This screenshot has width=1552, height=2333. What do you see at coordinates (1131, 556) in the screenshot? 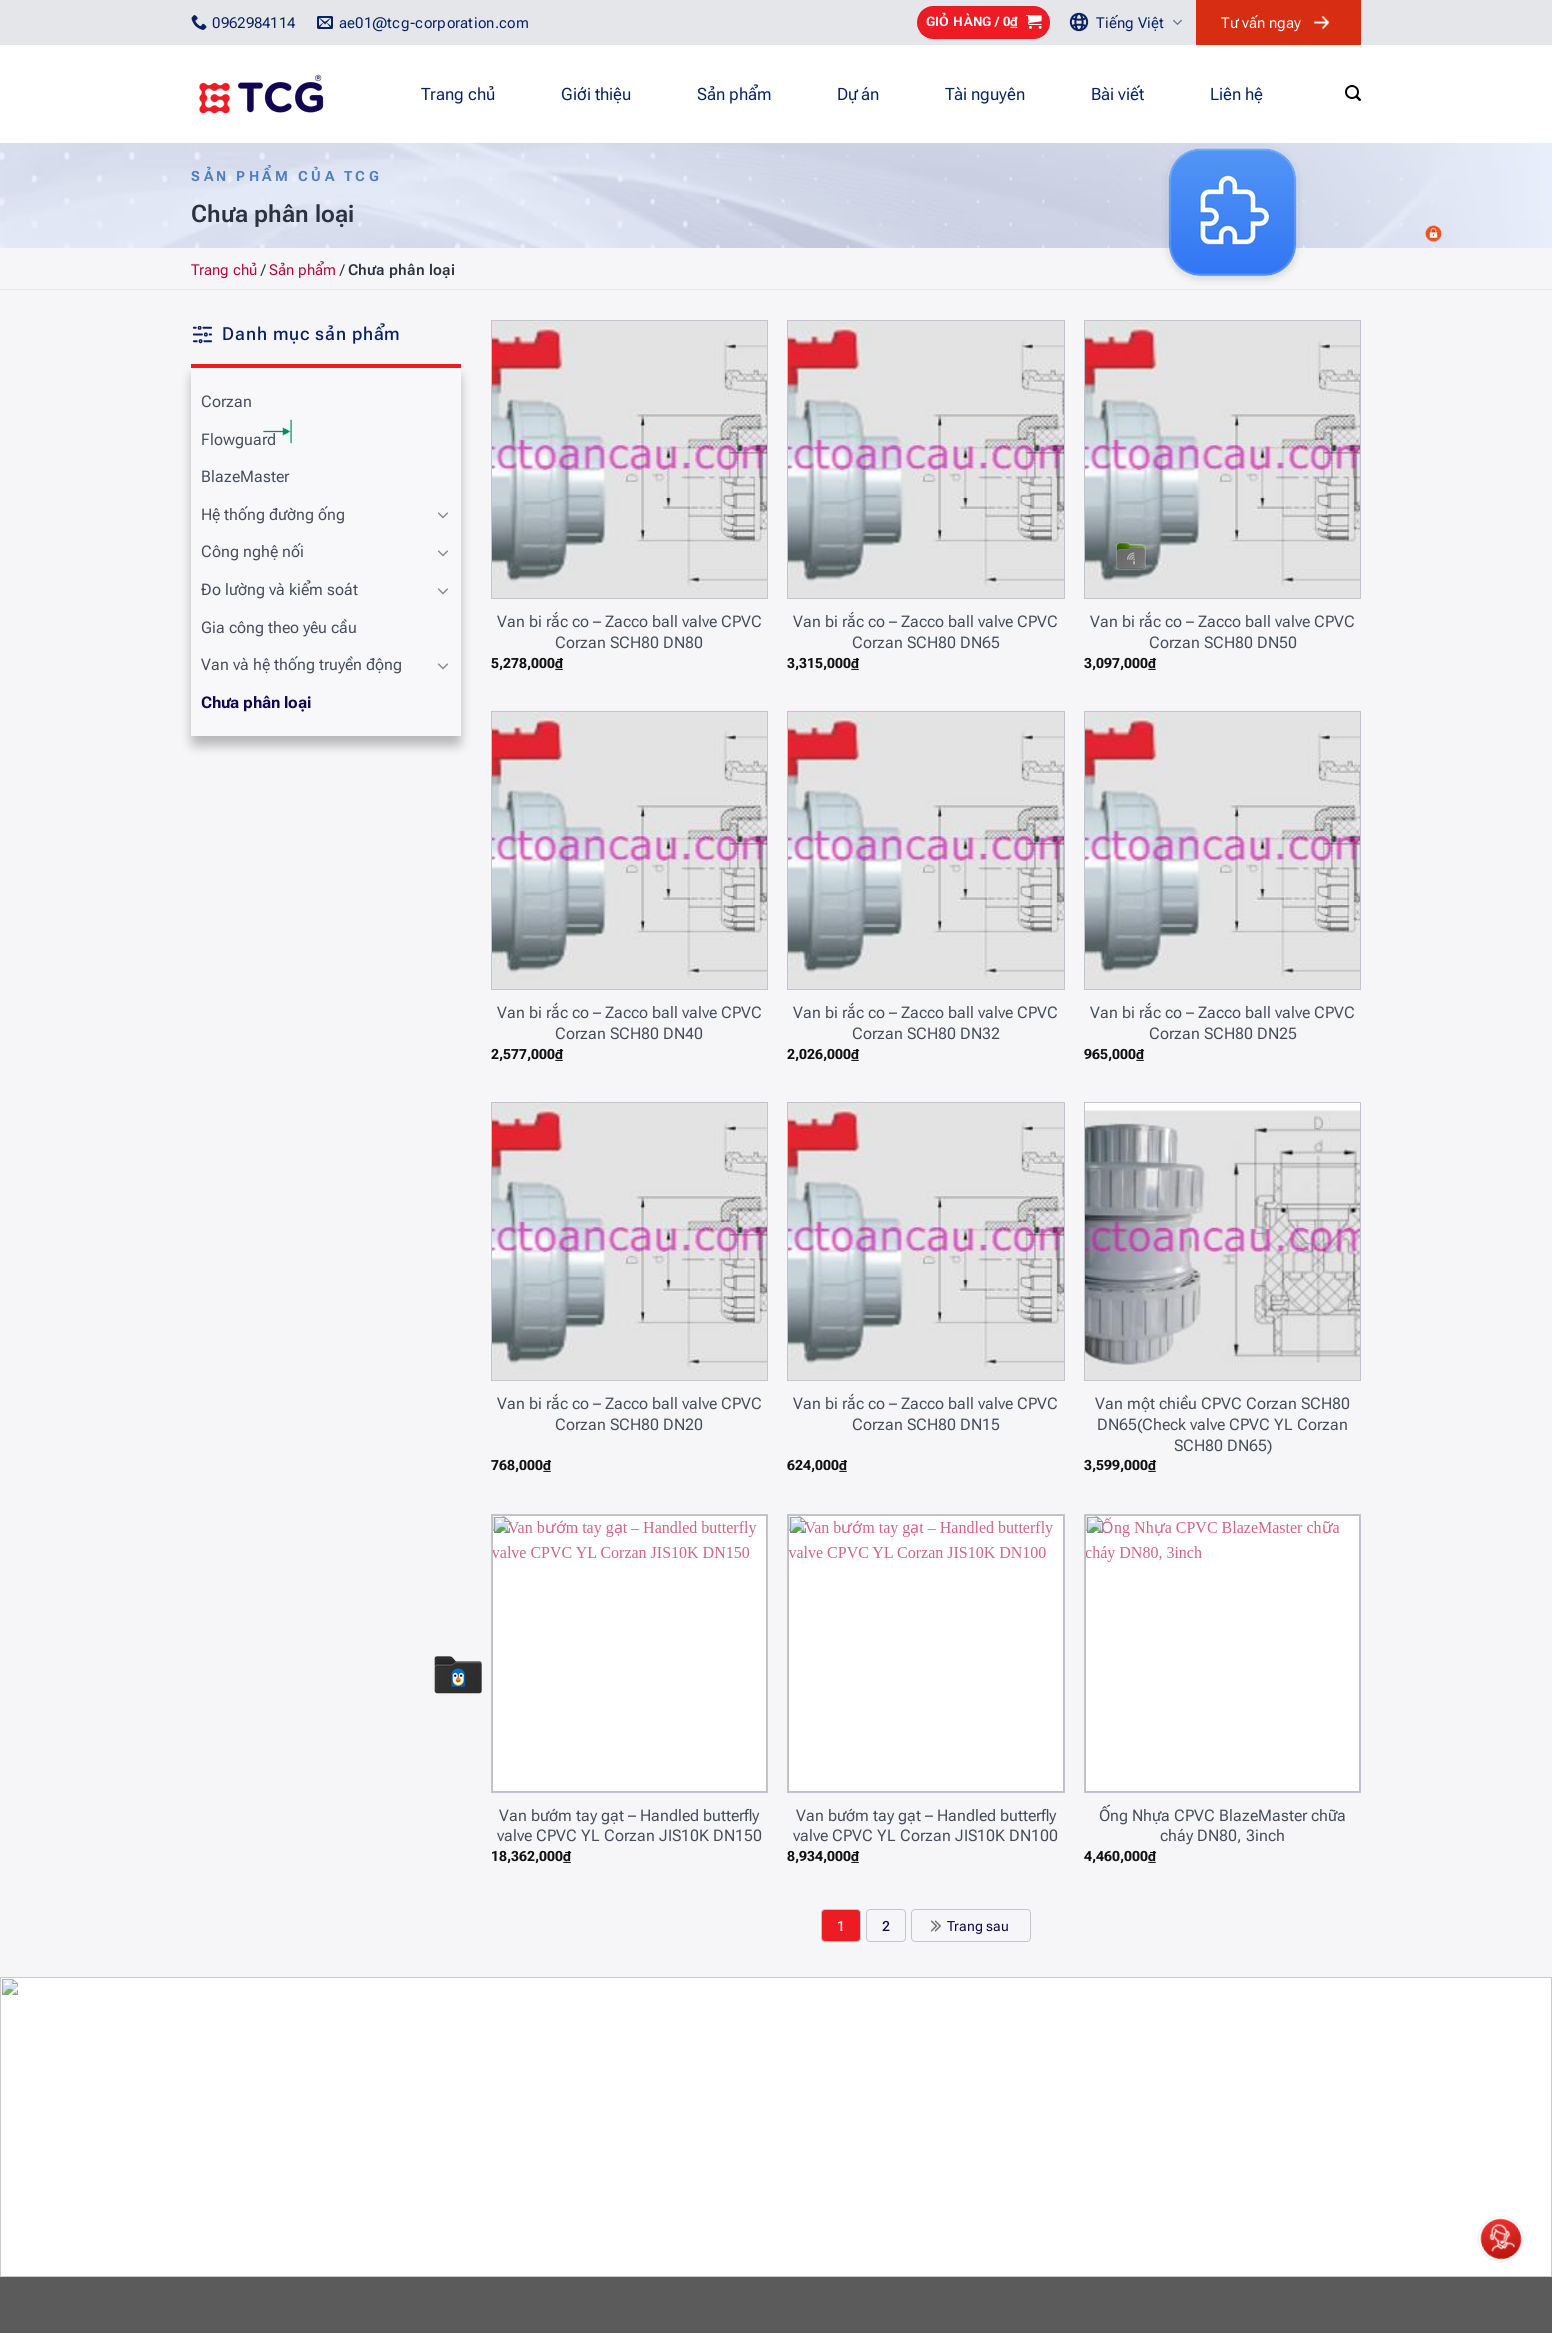
I see `open insync cloud sync folder` at bounding box center [1131, 556].